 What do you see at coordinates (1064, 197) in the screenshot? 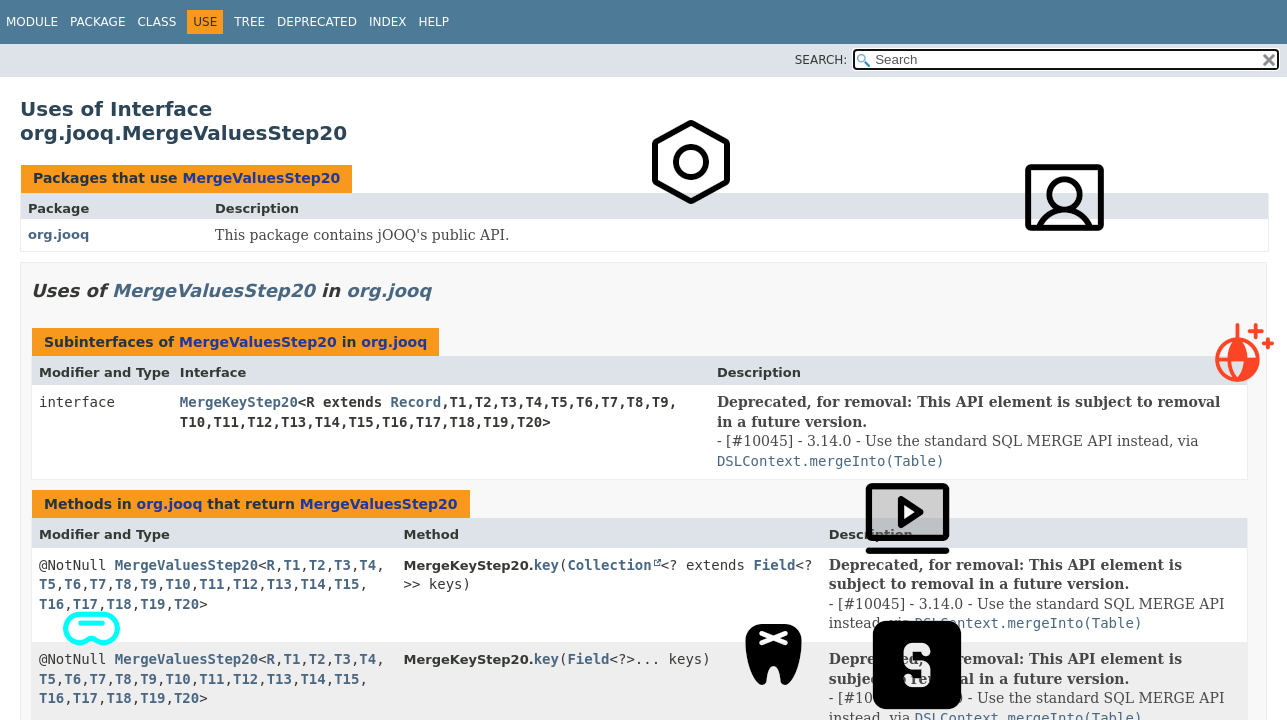
I see `view user profile card` at bounding box center [1064, 197].